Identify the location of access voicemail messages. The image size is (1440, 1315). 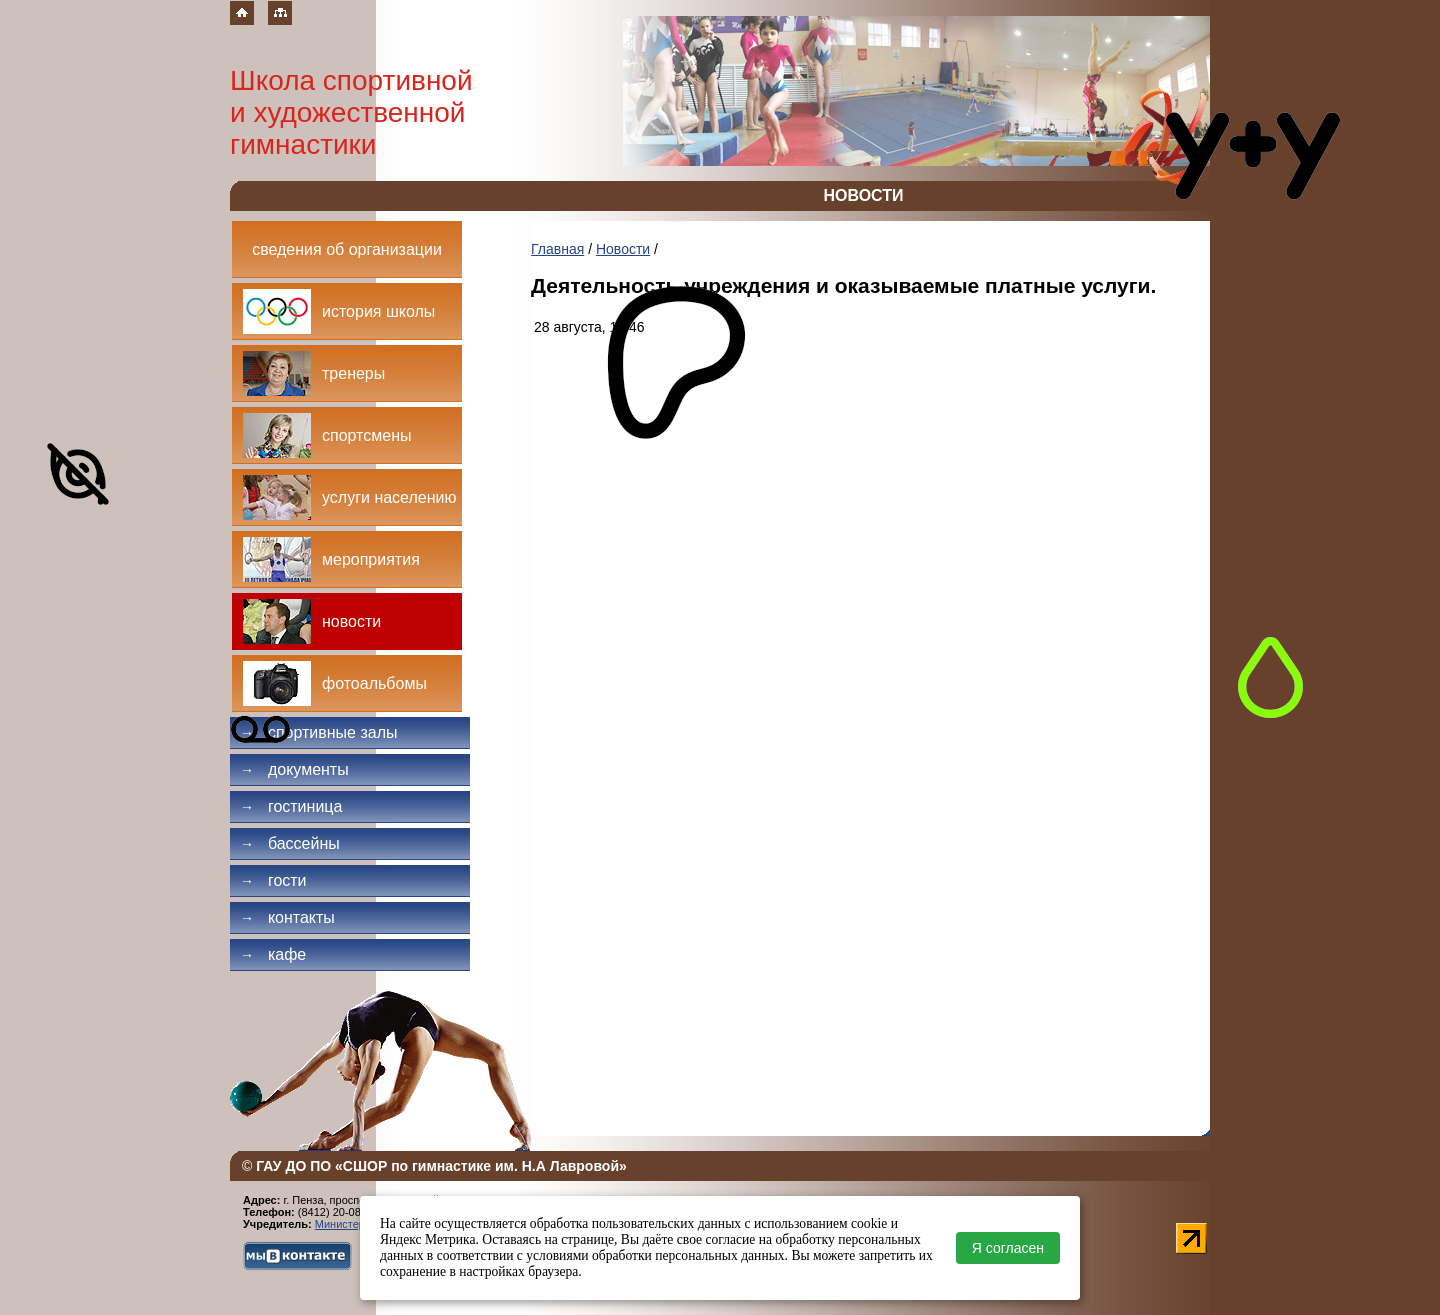
(260, 730).